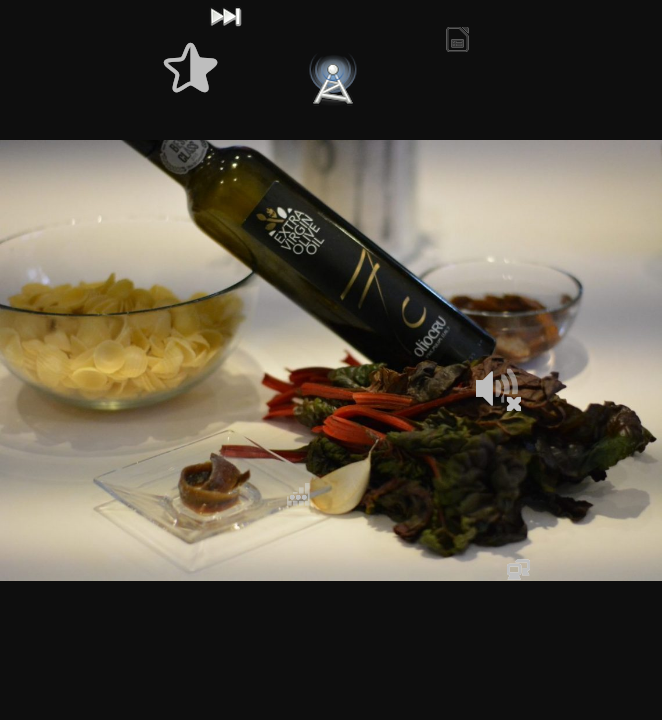  What do you see at coordinates (333, 80) in the screenshot?
I see `indicates wireless network connectivity status` at bounding box center [333, 80].